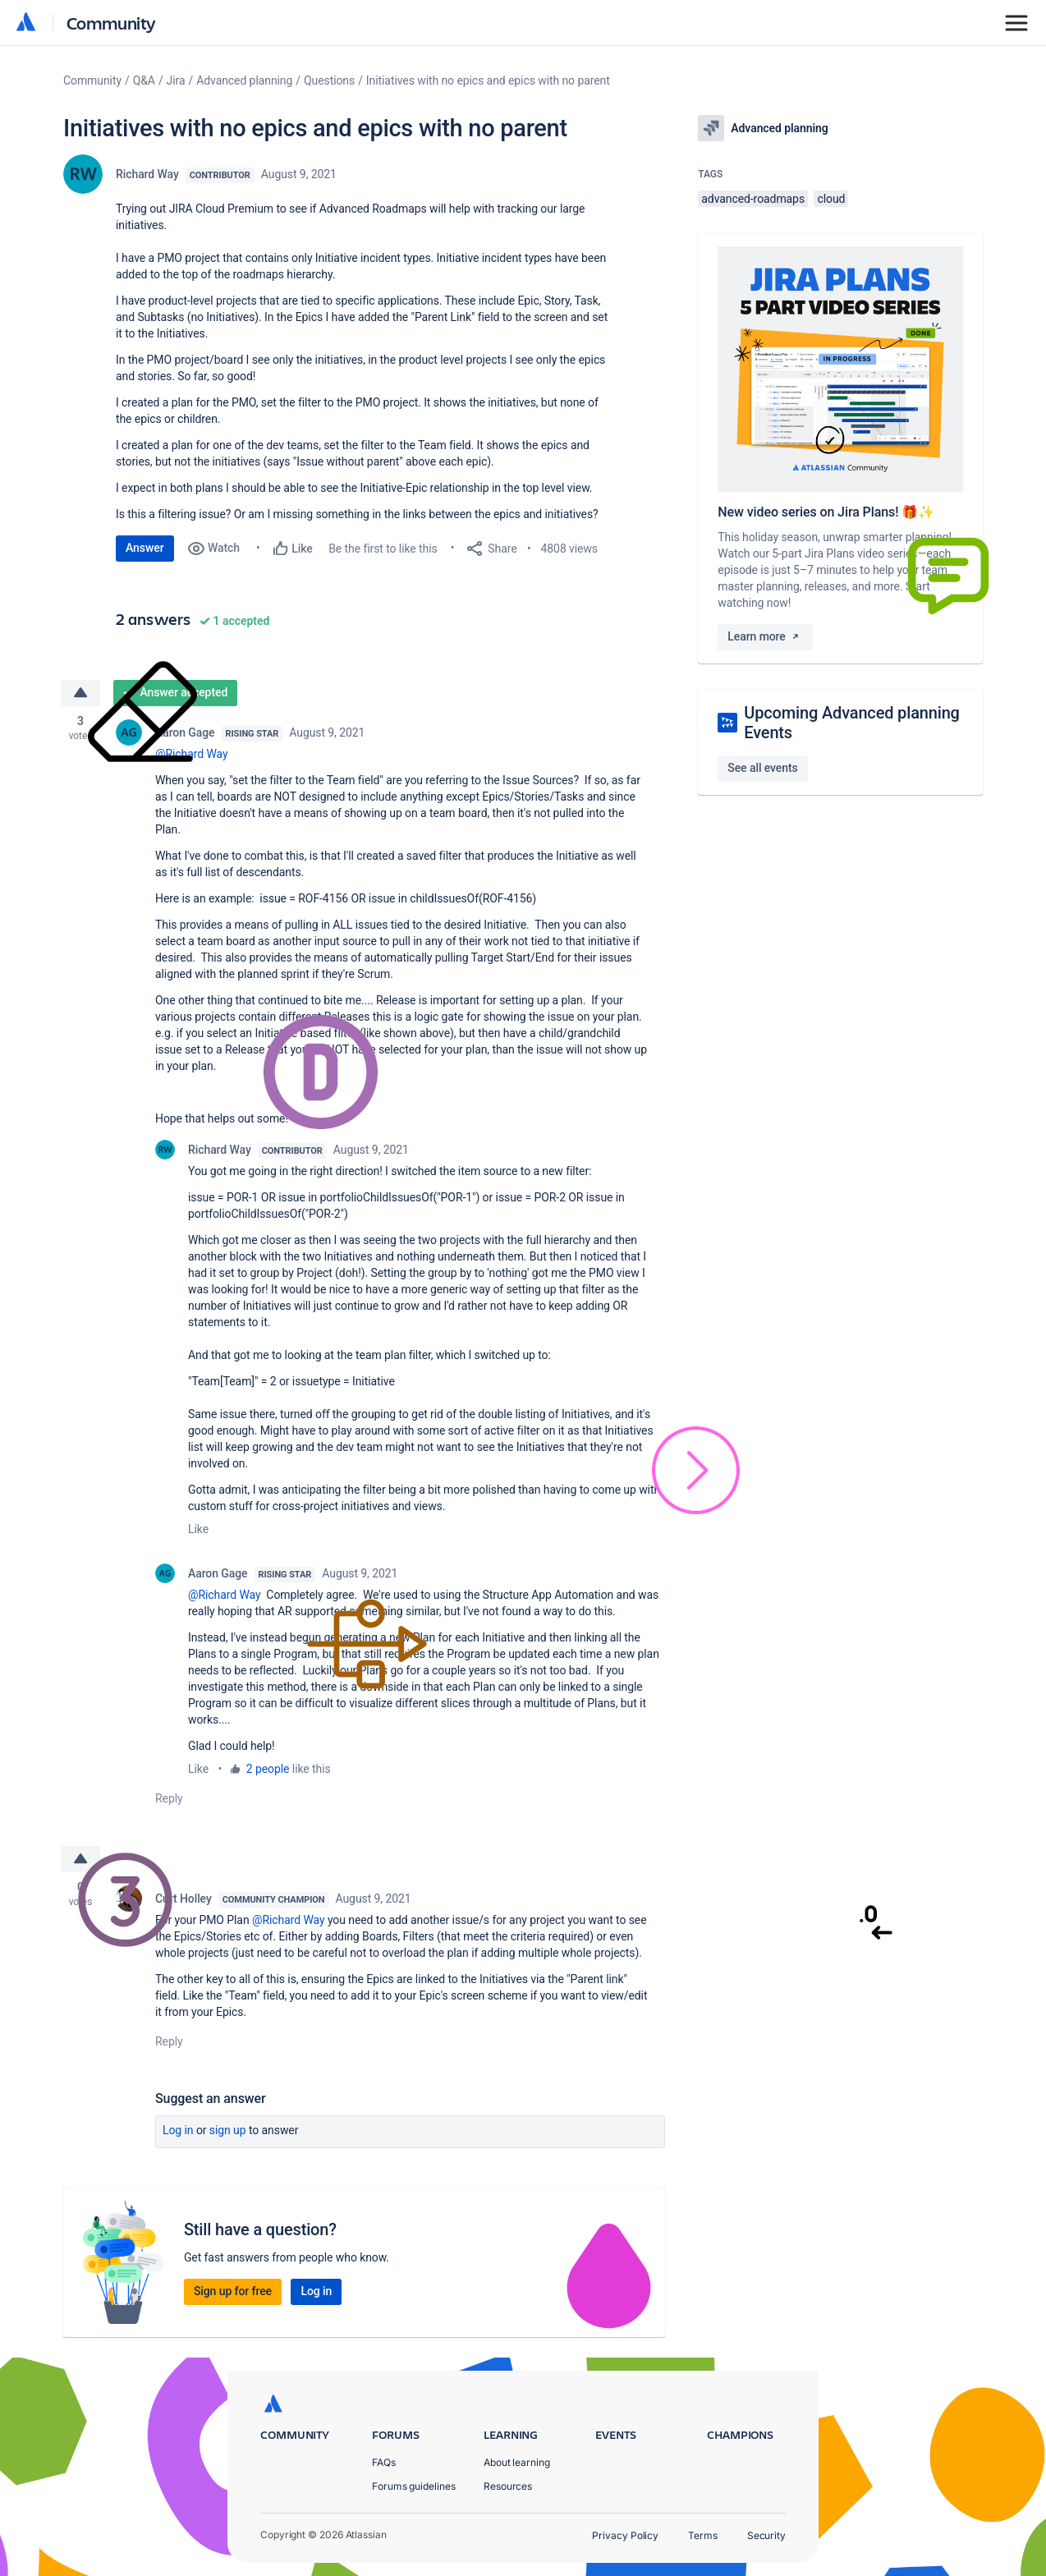  What do you see at coordinates (367, 1644) in the screenshot?
I see `connect a USB device` at bounding box center [367, 1644].